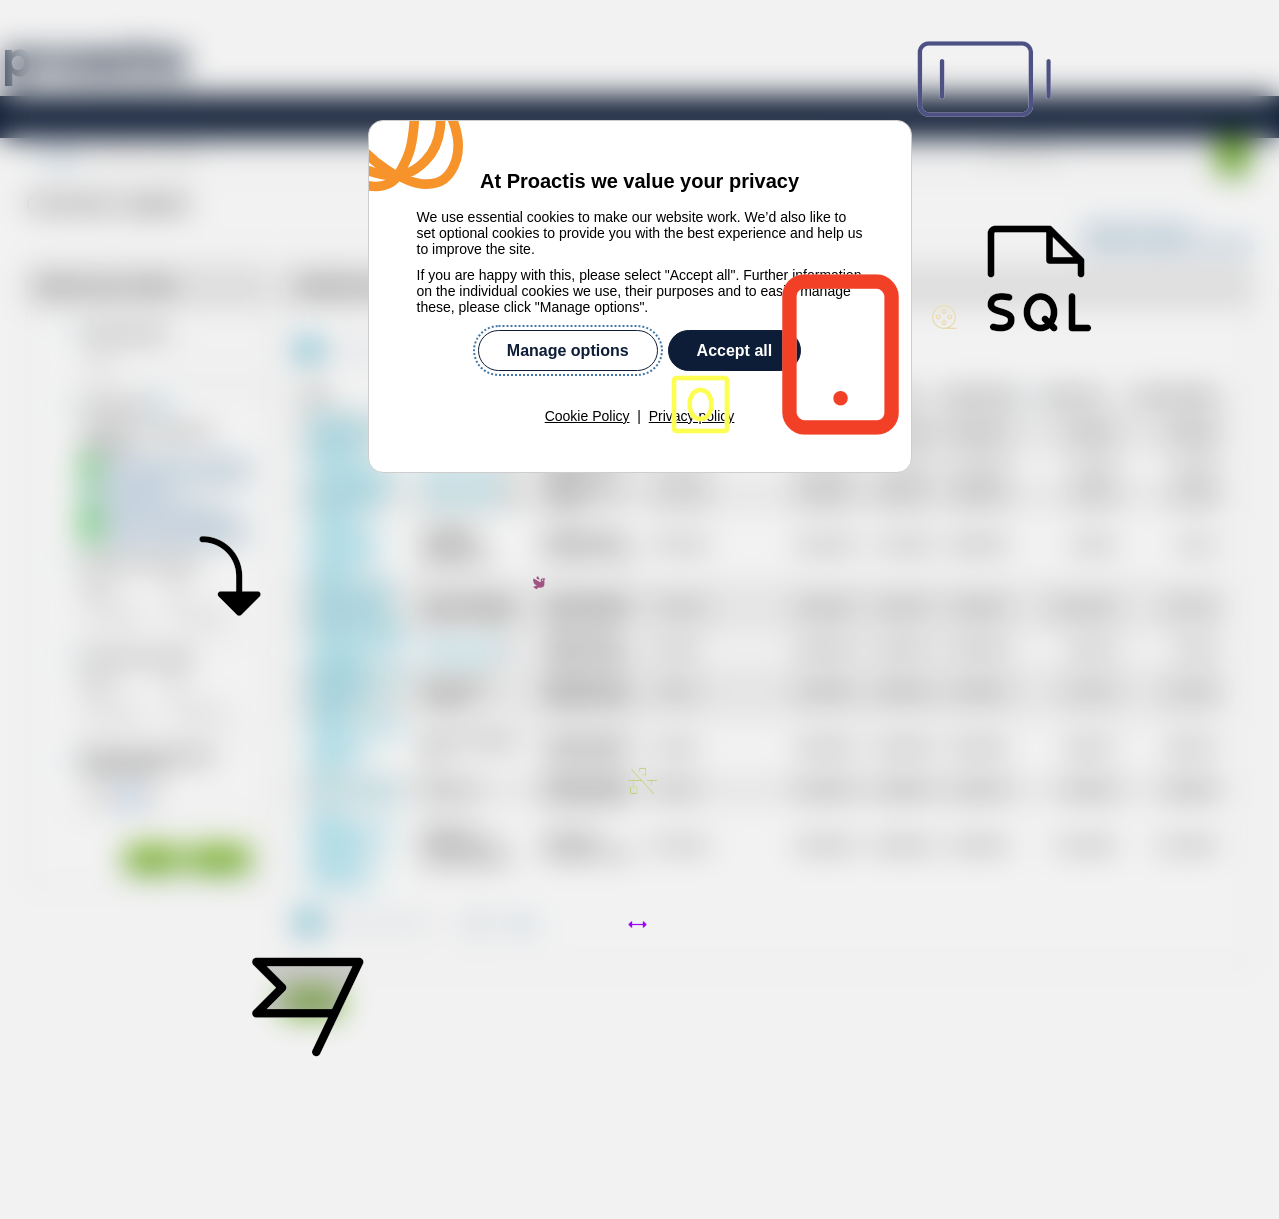 The height and width of the screenshot is (1219, 1279). I want to click on indicates zero or null value, so click(700, 404).